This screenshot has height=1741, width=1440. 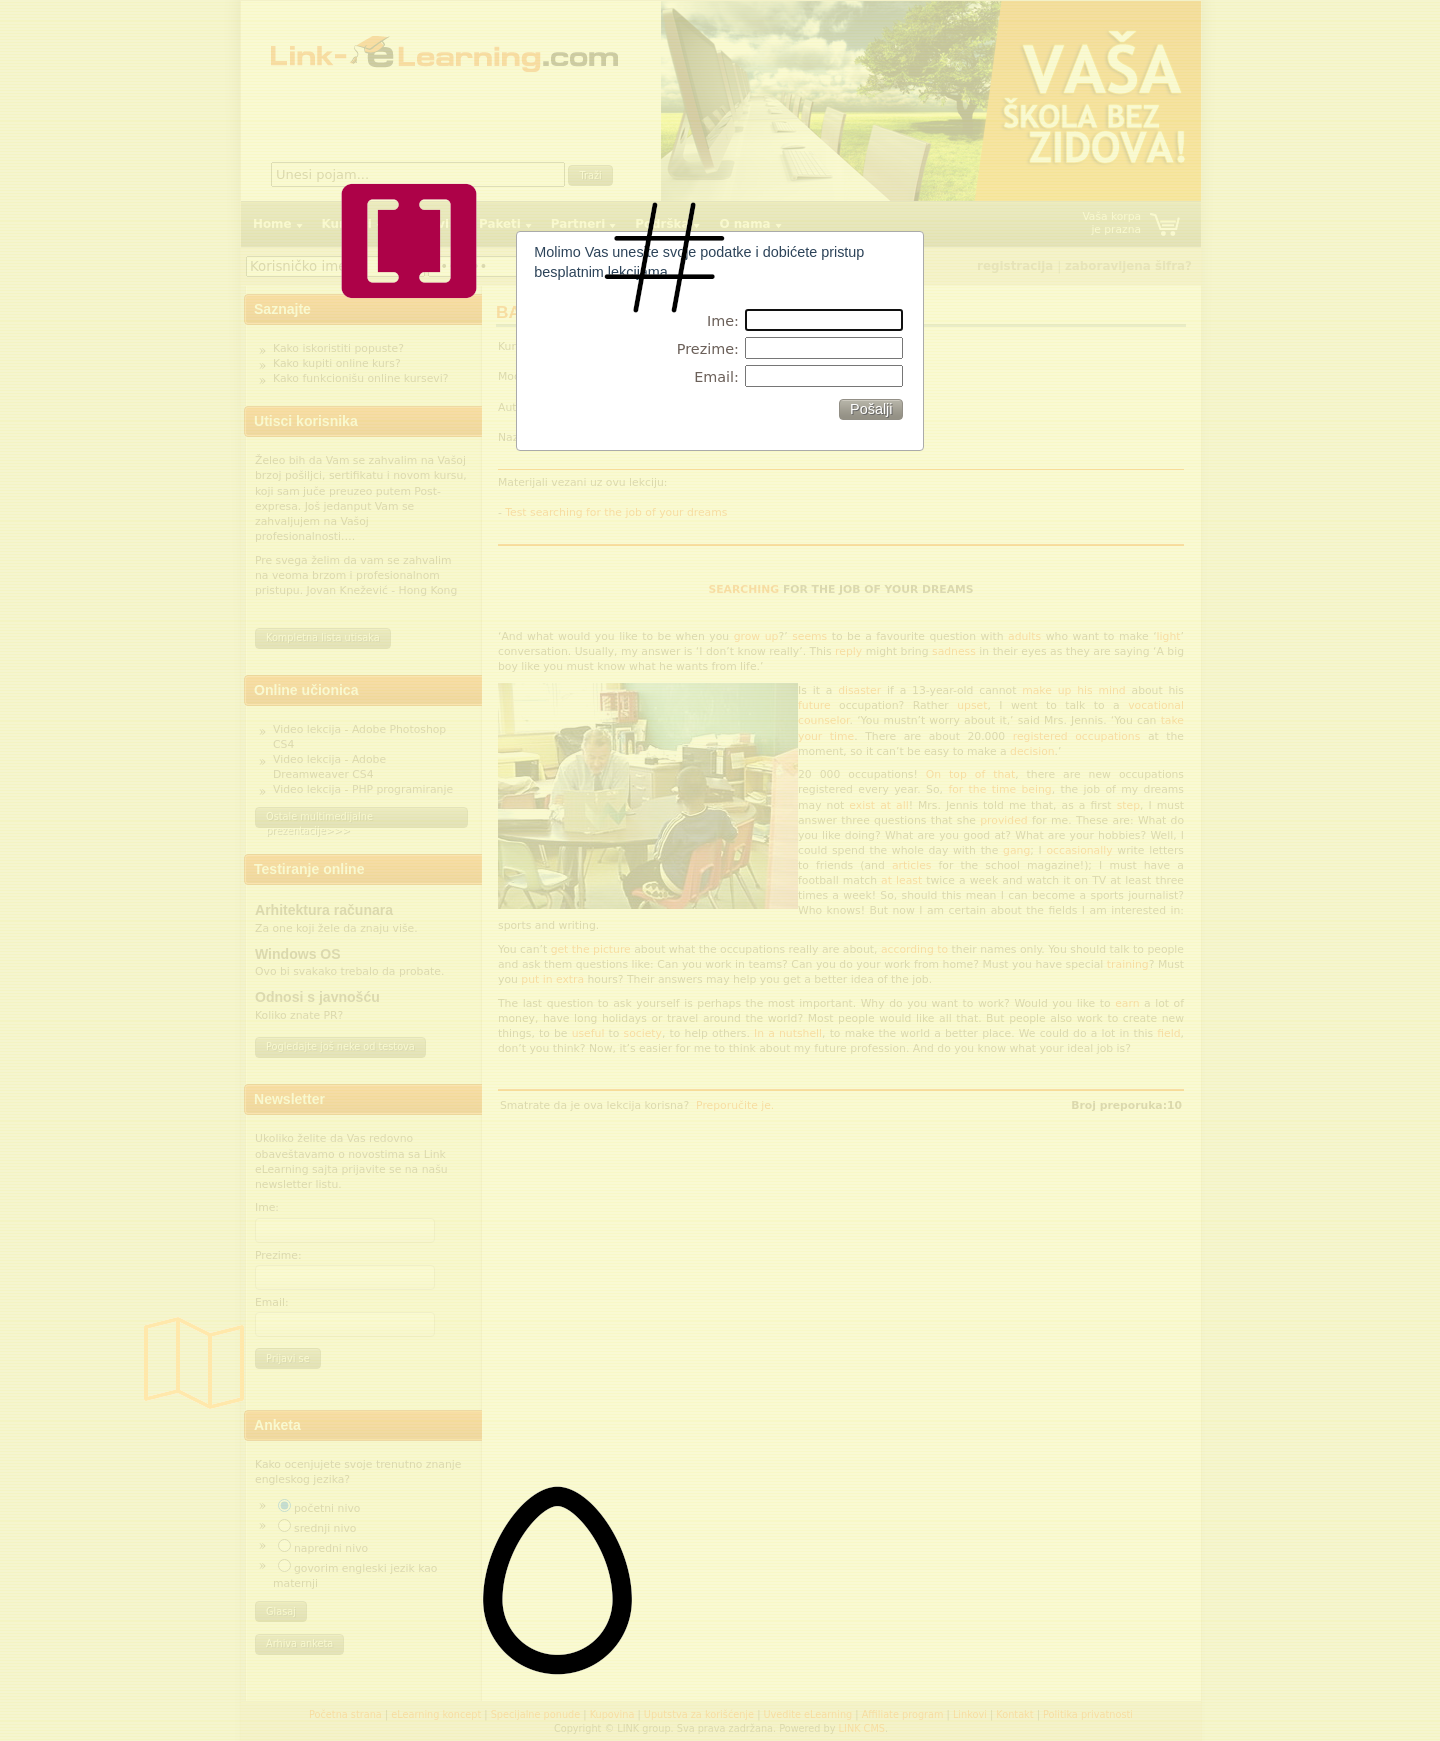 What do you see at coordinates (557, 1580) in the screenshot?
I see `indicates egg or egg-containing ingredients in food items` at bounding box center [557, 1580].